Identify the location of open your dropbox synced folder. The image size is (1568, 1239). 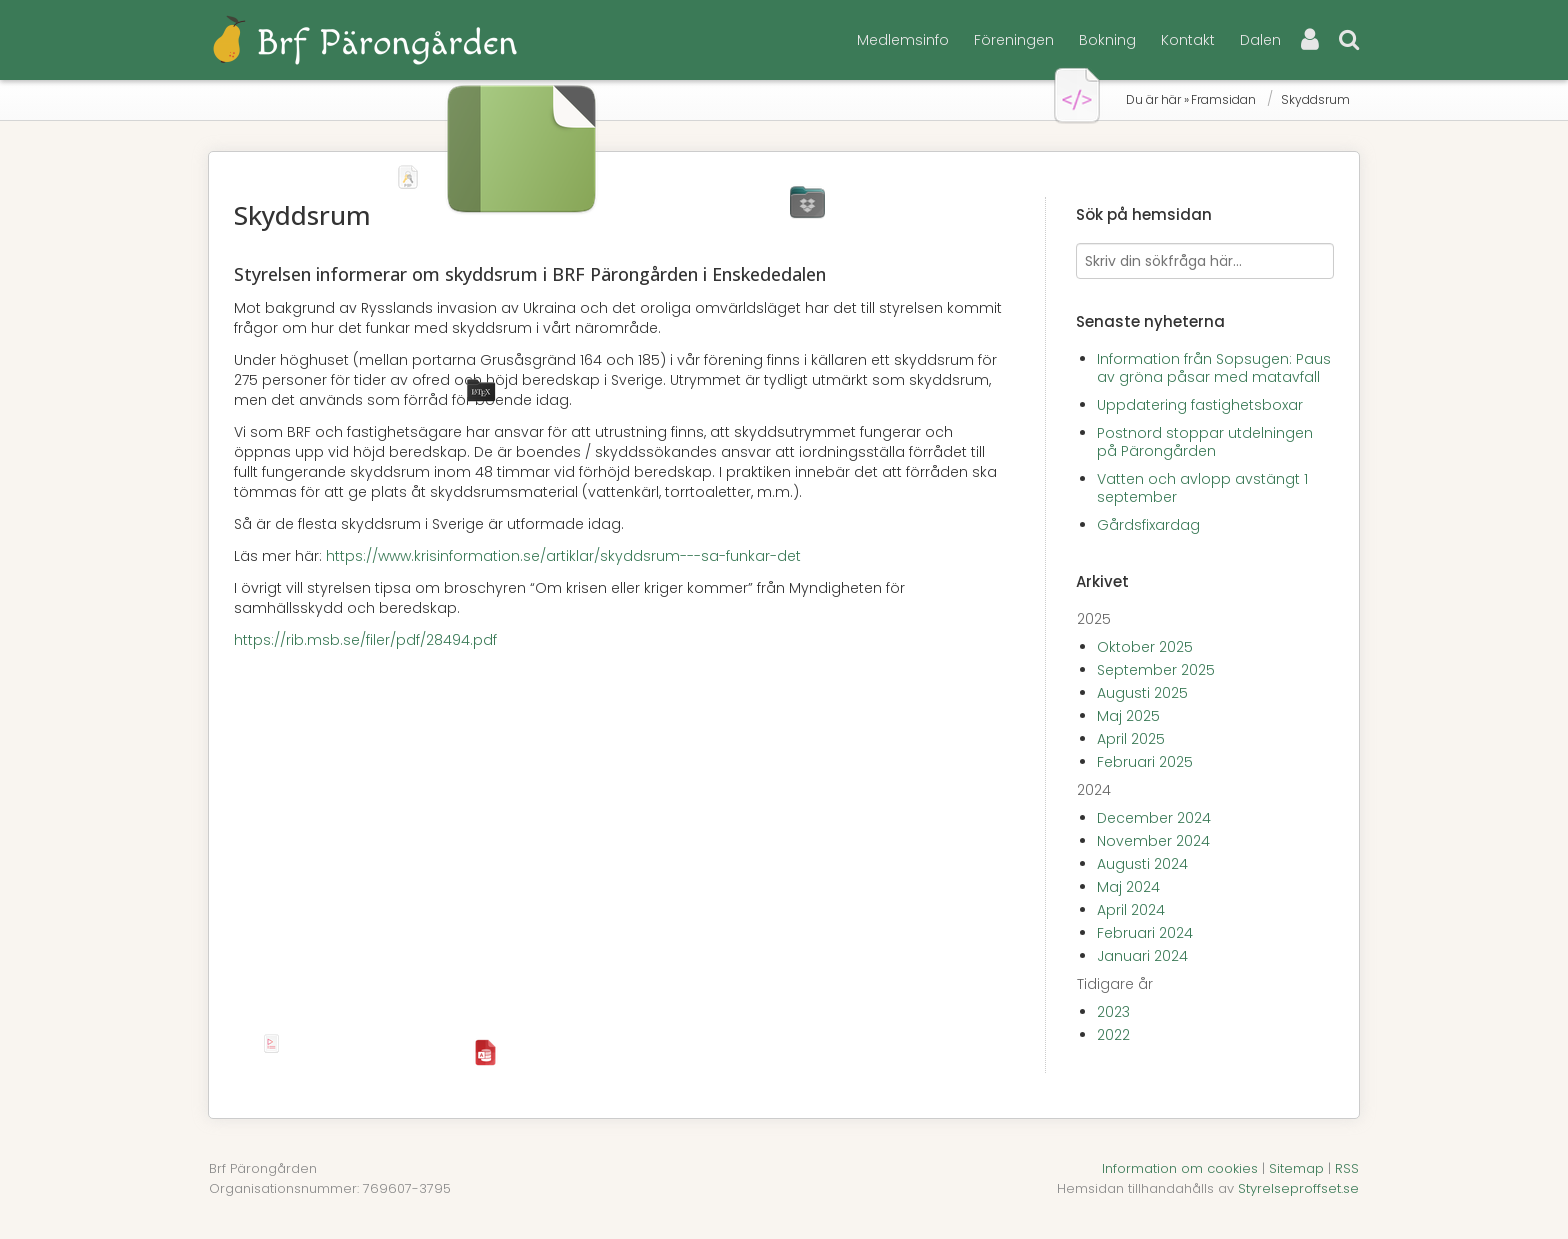
(807, 201).